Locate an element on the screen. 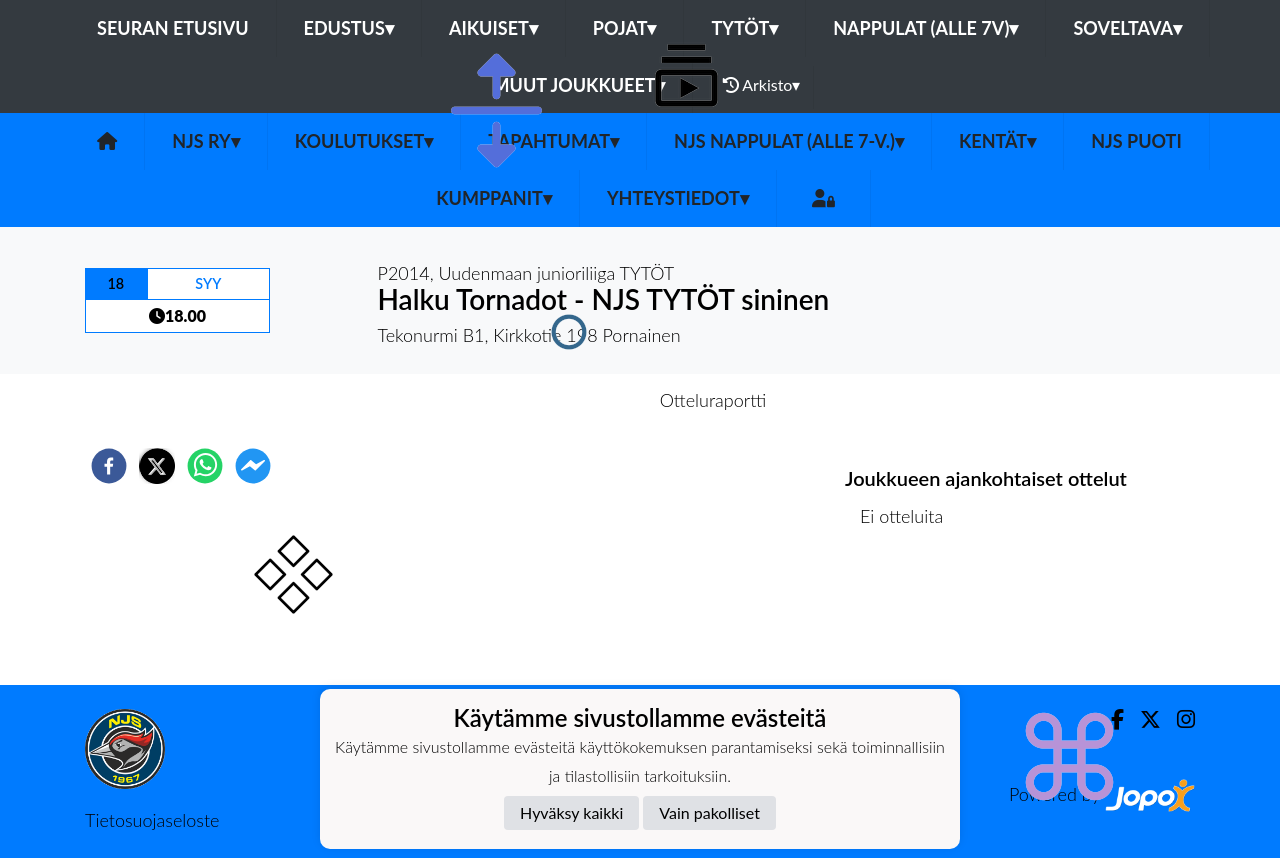  access keyboard shortcuts is located at coordinates (1069, 756).